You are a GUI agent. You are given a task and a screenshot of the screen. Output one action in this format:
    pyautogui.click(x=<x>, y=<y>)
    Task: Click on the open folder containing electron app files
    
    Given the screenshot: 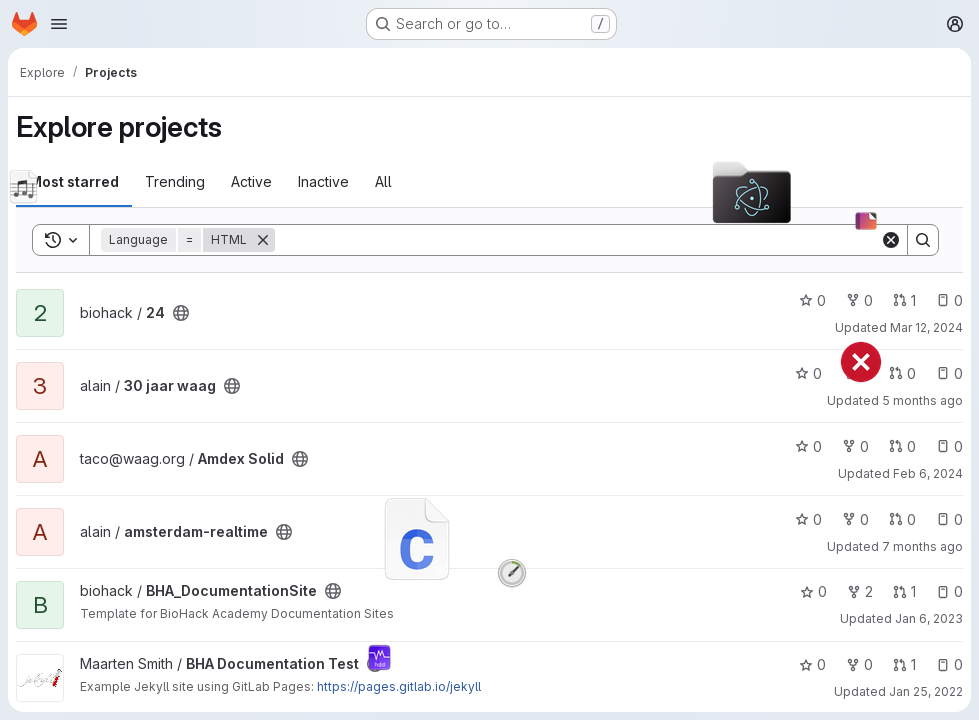 What is the action you would take?
    pyautogui.click(x=751, y=194)
    